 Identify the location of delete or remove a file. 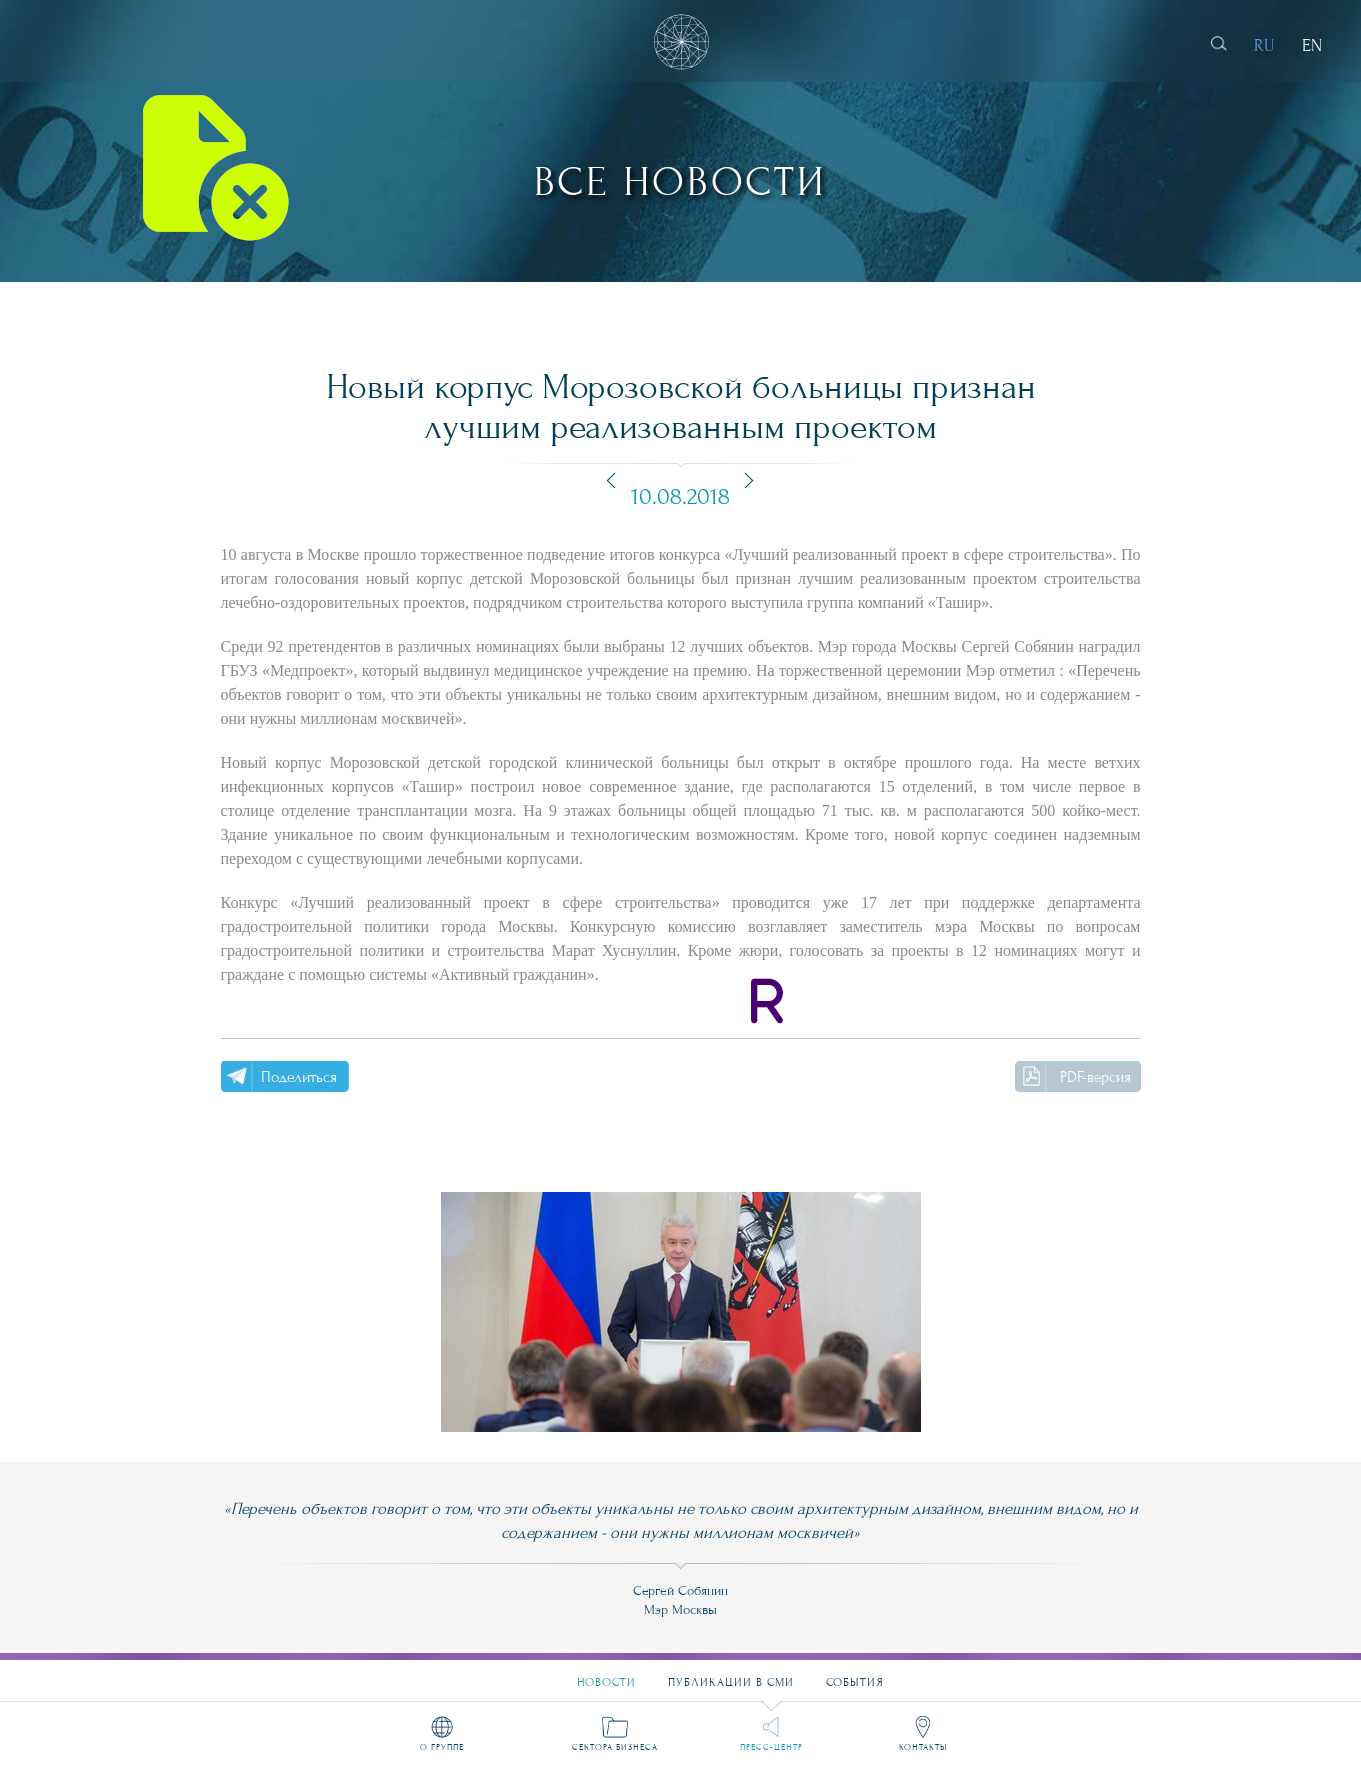
(211, 163).